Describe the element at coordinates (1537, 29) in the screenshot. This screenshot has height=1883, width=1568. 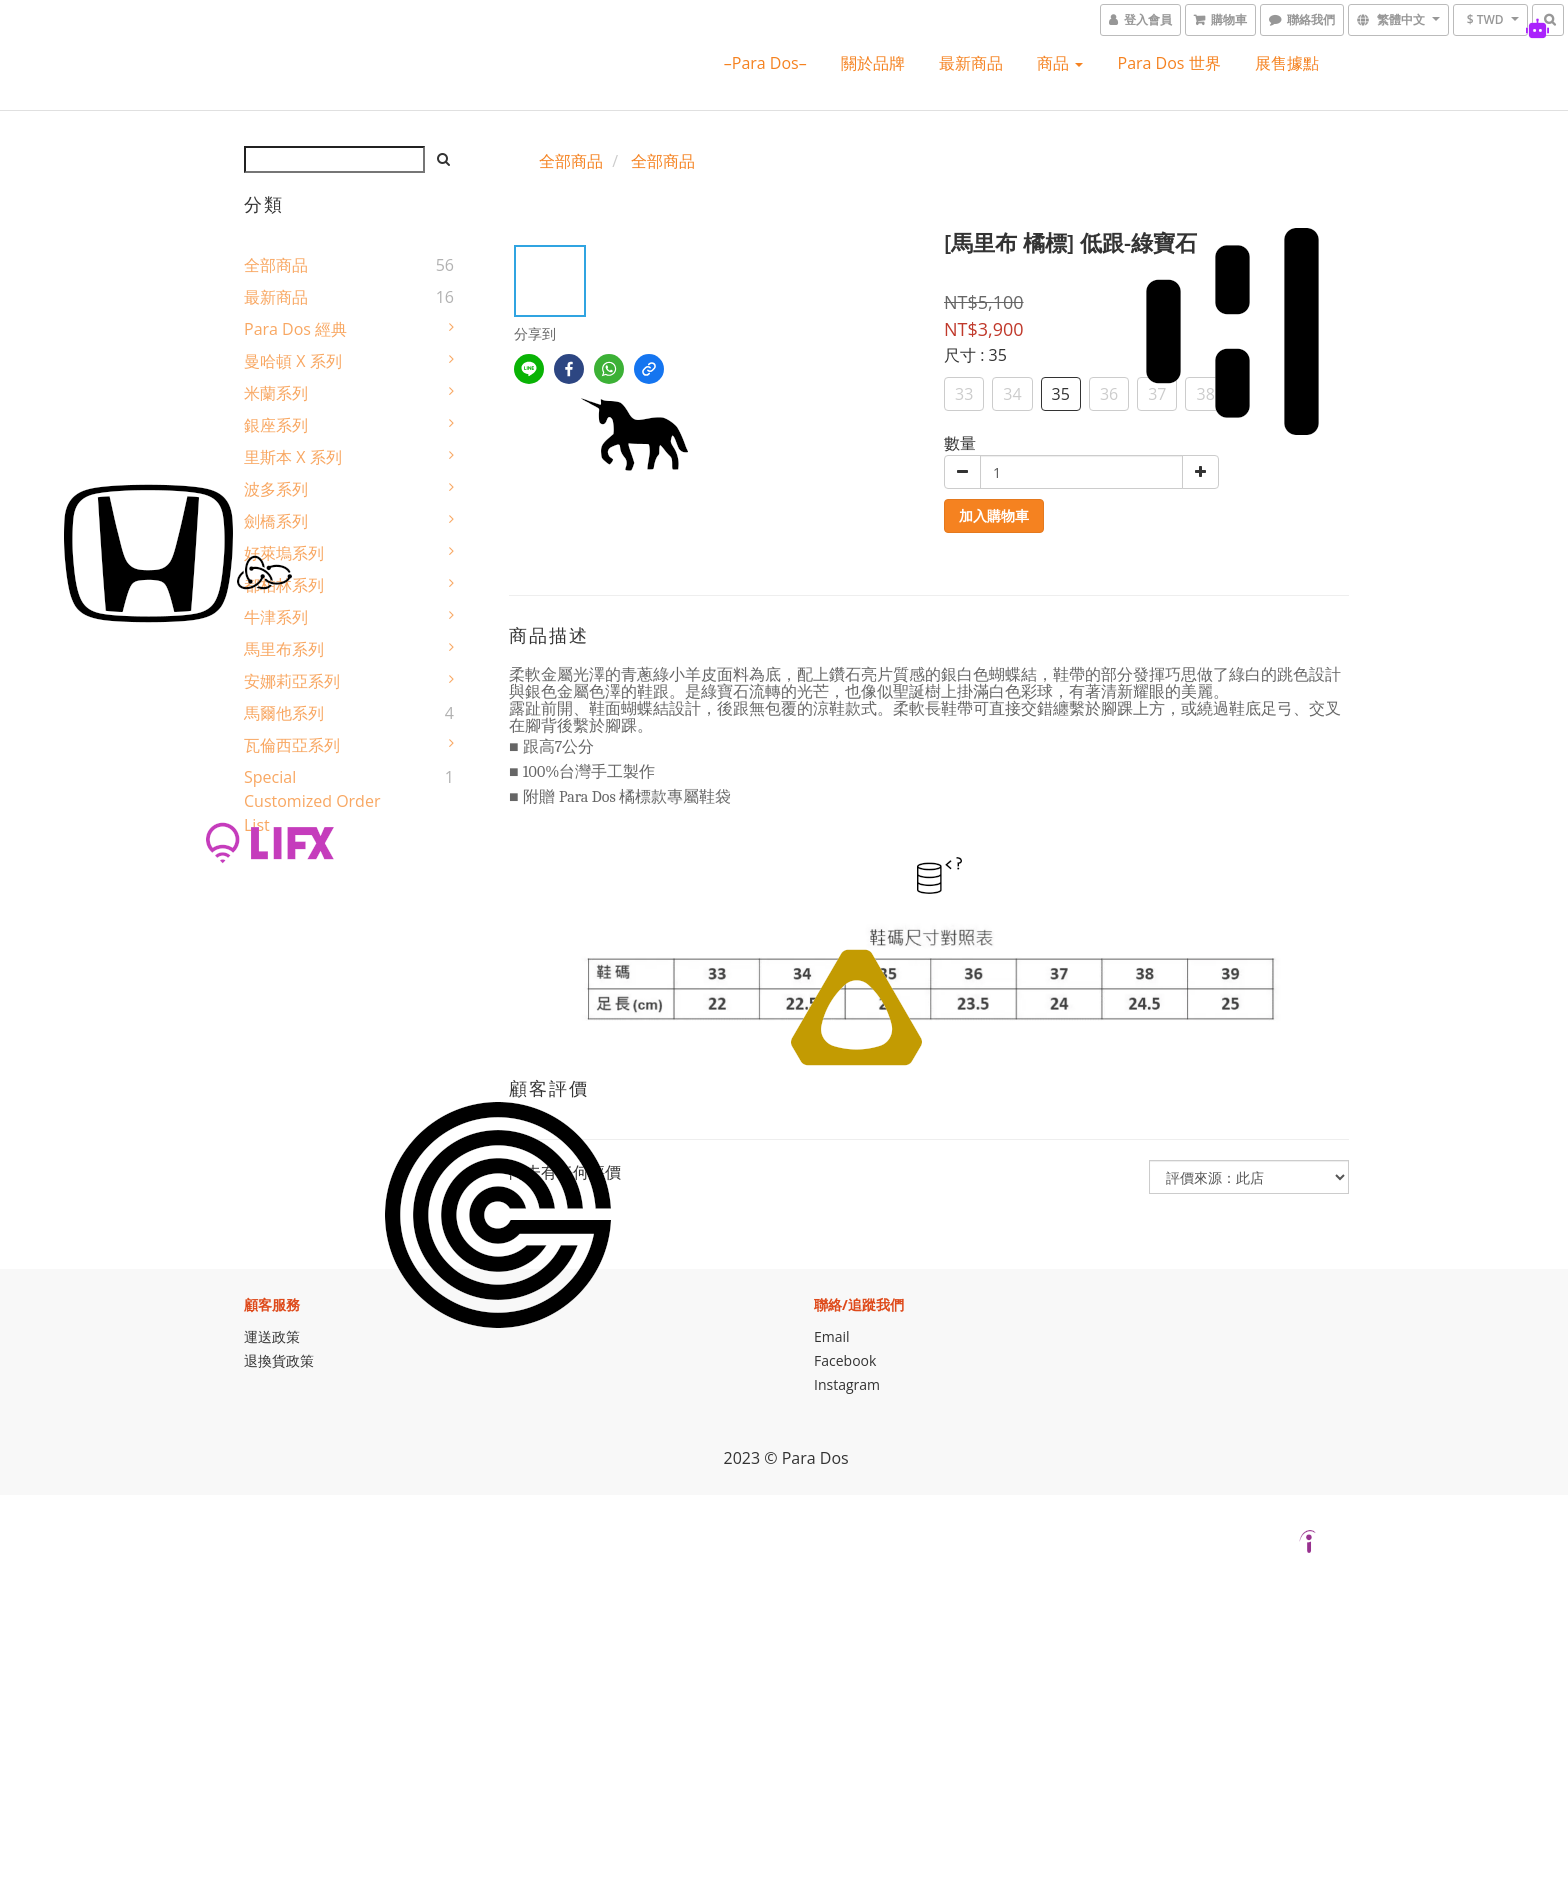
I see `access AI assistant or chatbot features` at that location.